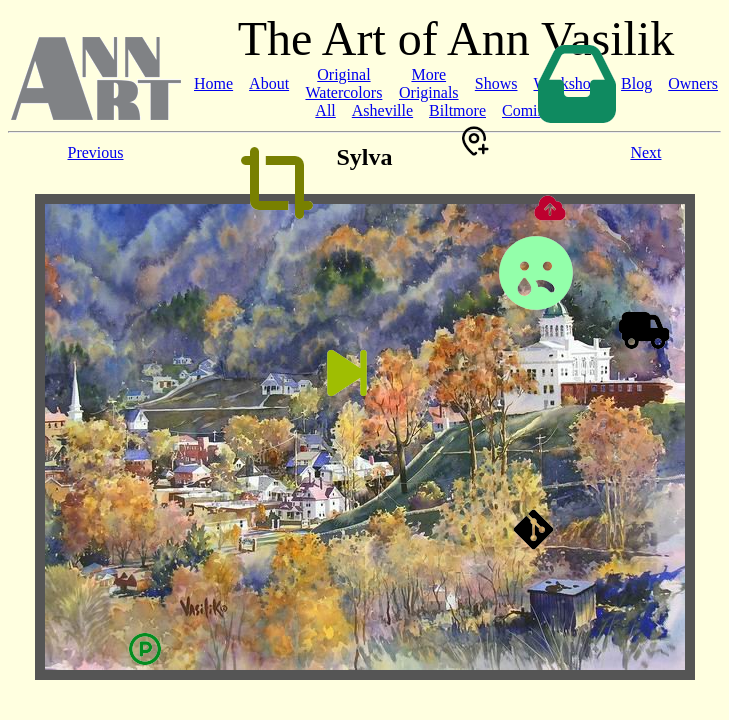  I want to click on git version control logo, so click(533, 529).